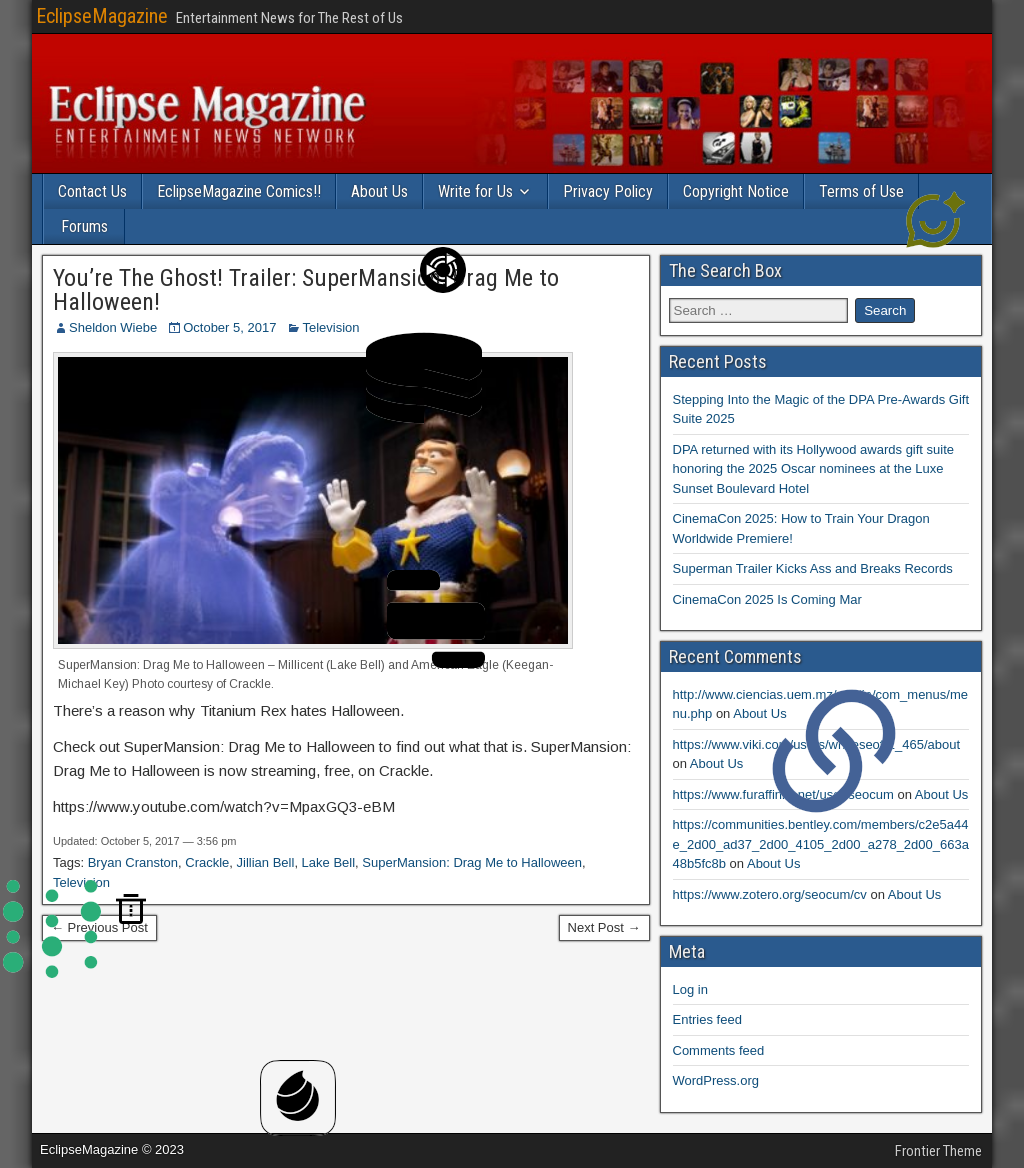  Describe the element at coordinates (933, 221) in the screenshot. I see `start a conversation with AI assistant` at that location.